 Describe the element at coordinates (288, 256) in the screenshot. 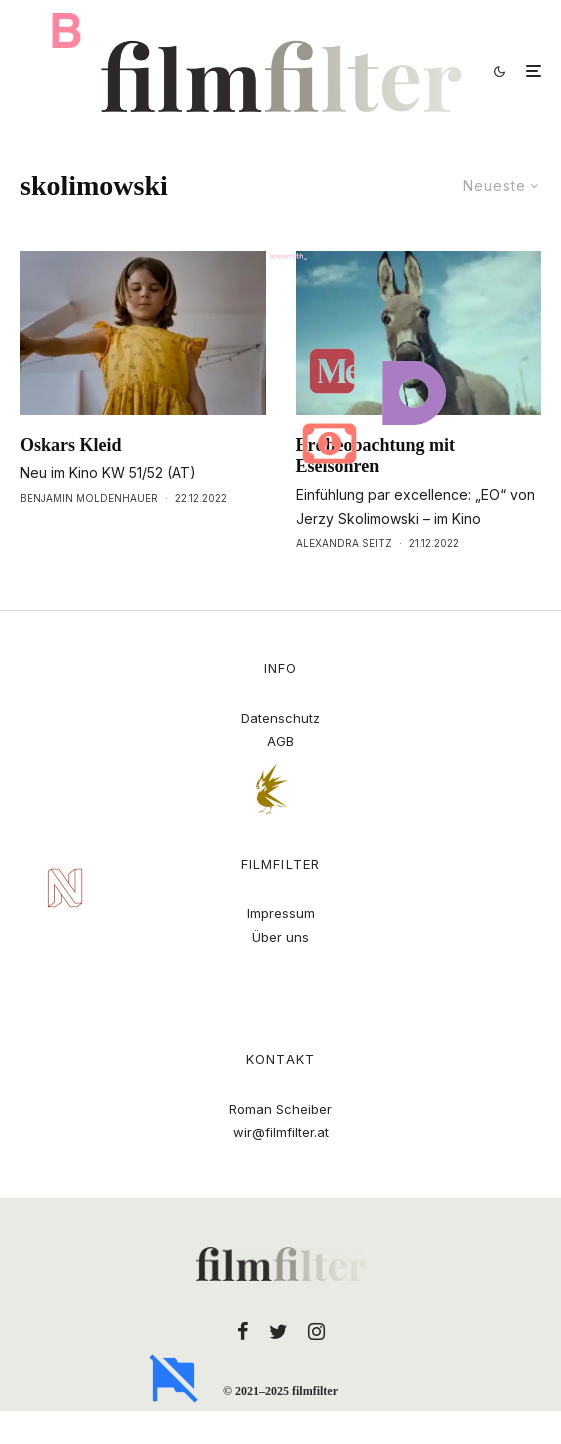

I see `appsmith platform logo` at that location.